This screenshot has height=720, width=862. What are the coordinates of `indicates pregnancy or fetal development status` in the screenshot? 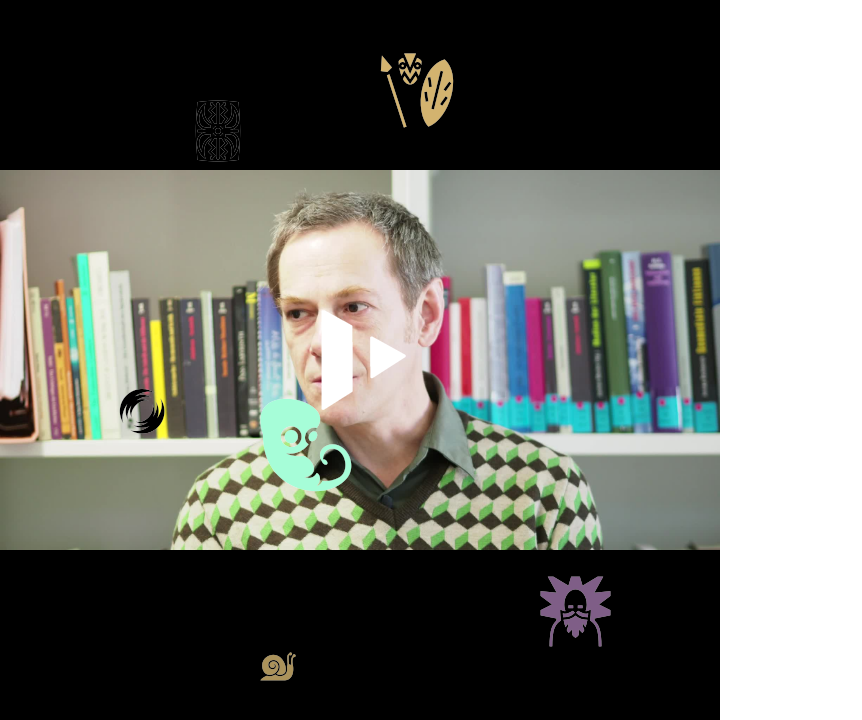 It's located at (305, 444).